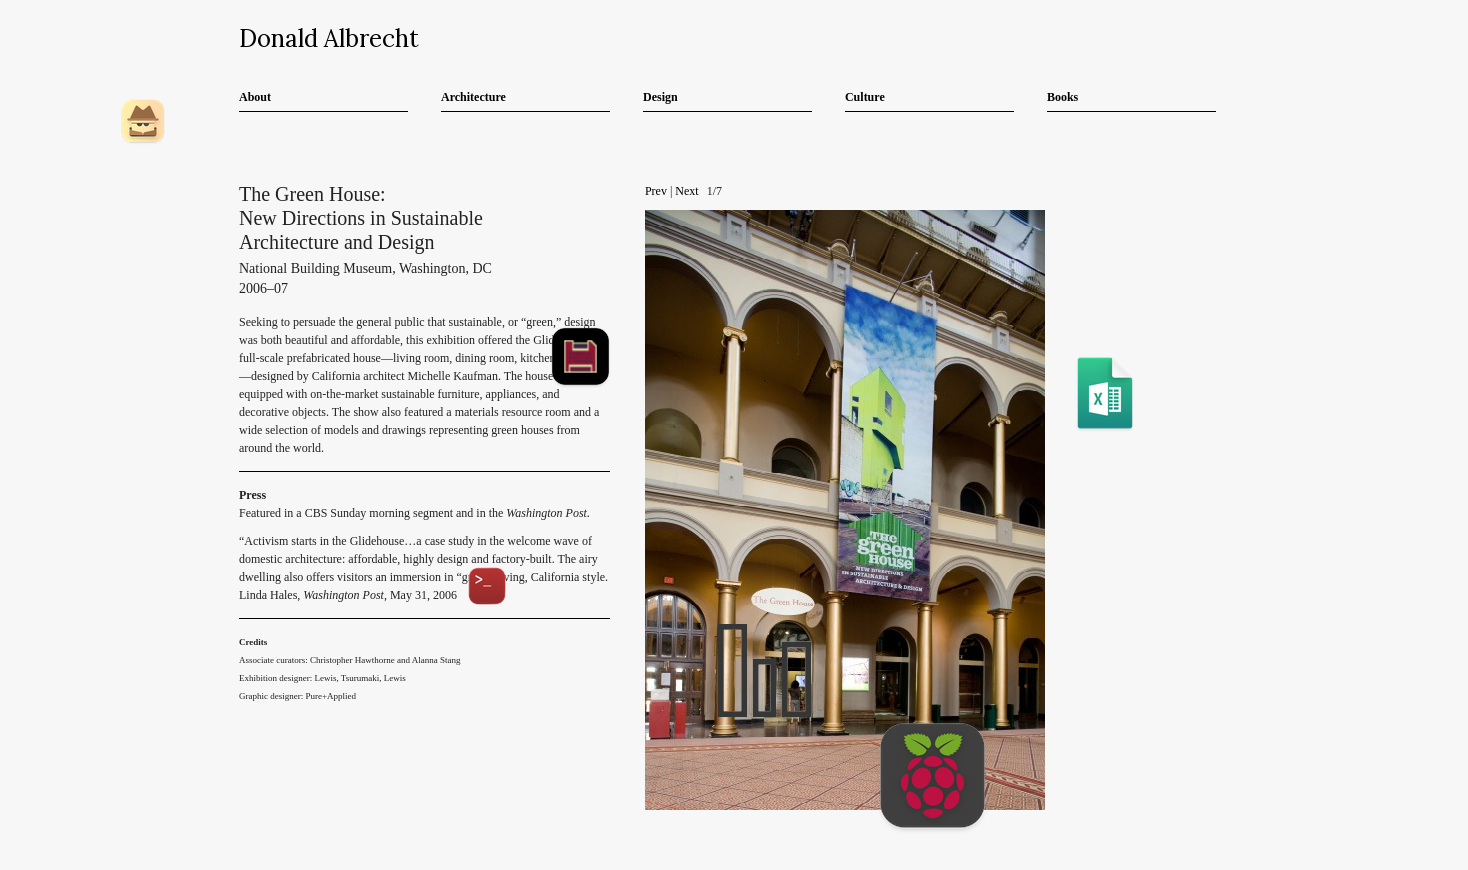 Image resolution: width=1468 pixels, height=870 pixels. What do you see at coordinates (764, 670) in the screenshot?
I see `view statistics or analytics` at bounding box center [764, 670].